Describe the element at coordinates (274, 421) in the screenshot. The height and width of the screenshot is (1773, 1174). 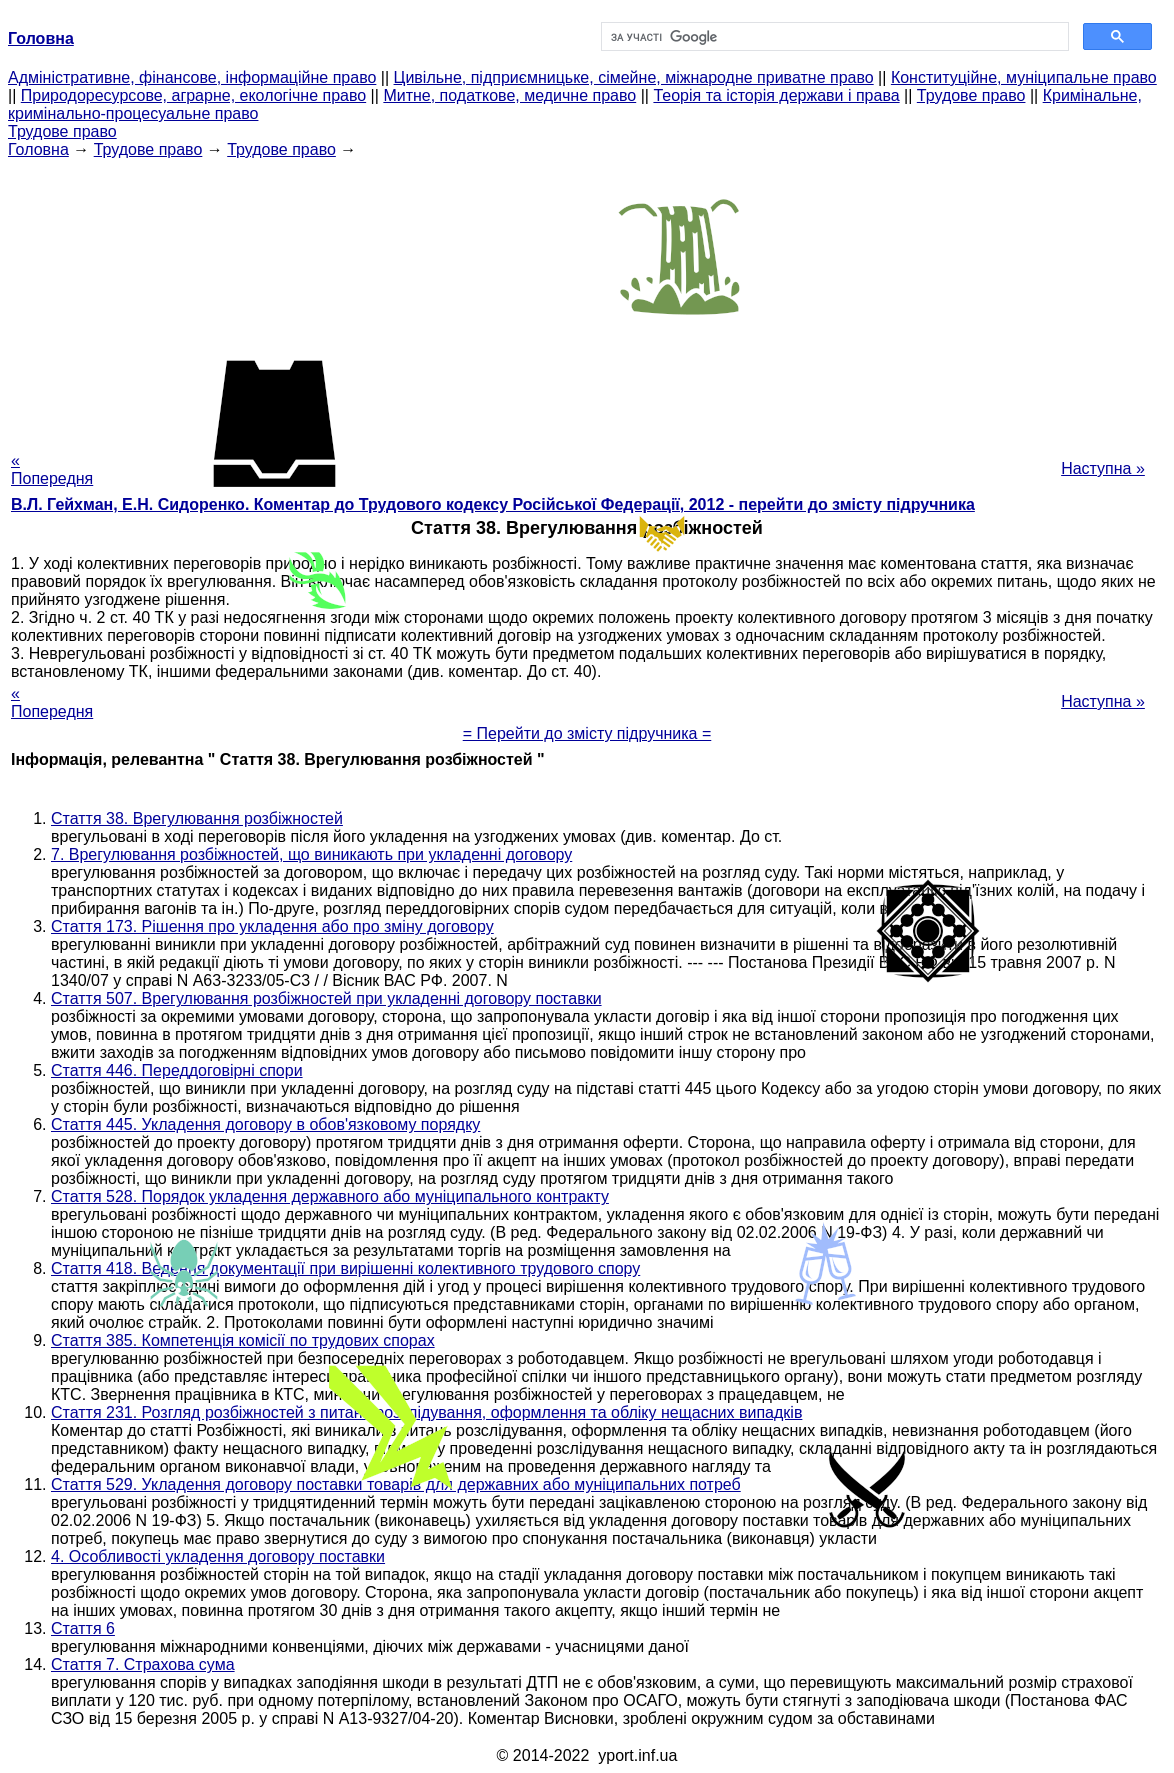
I see `access your inbox or document tray` at that location.